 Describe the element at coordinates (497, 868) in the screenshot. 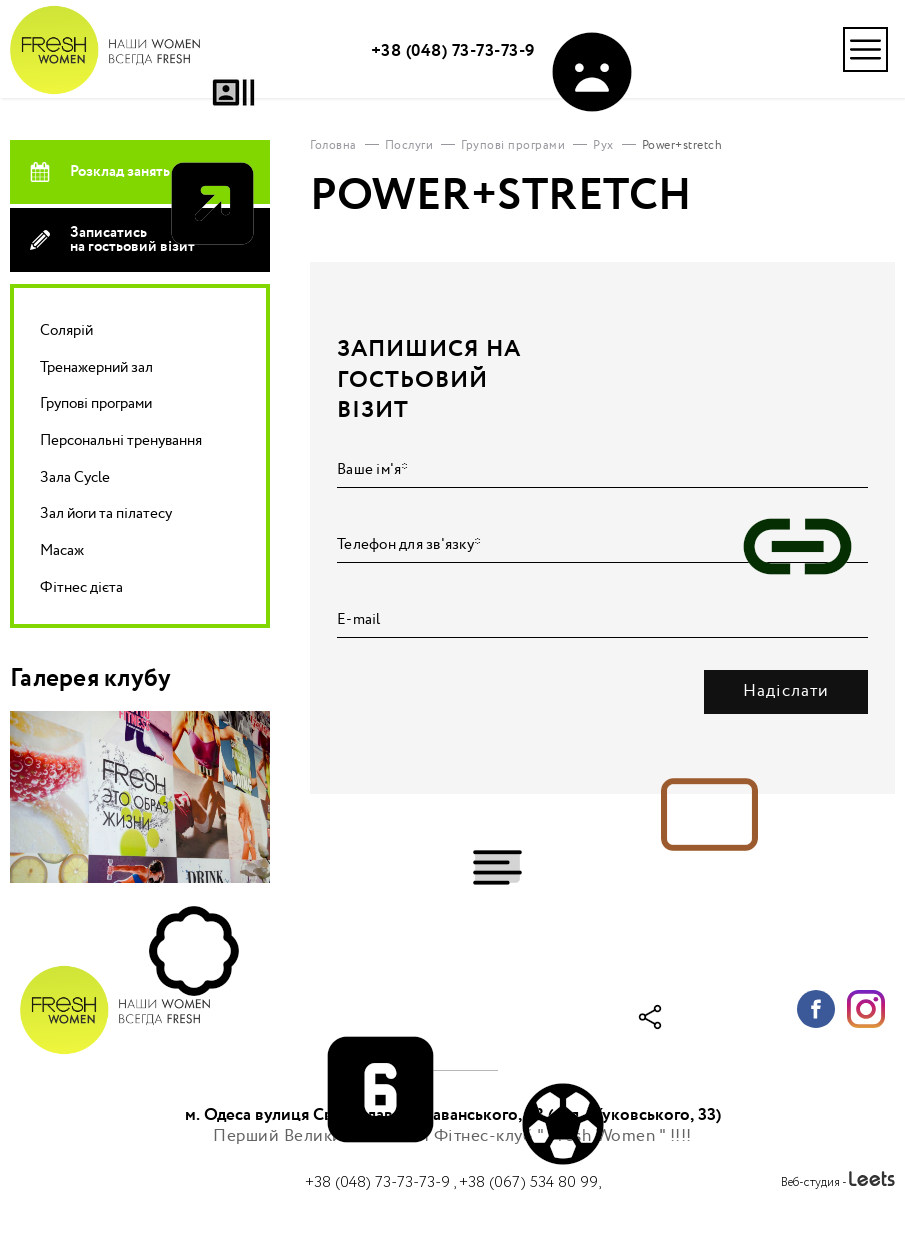

I see `align text to the left` at that location.